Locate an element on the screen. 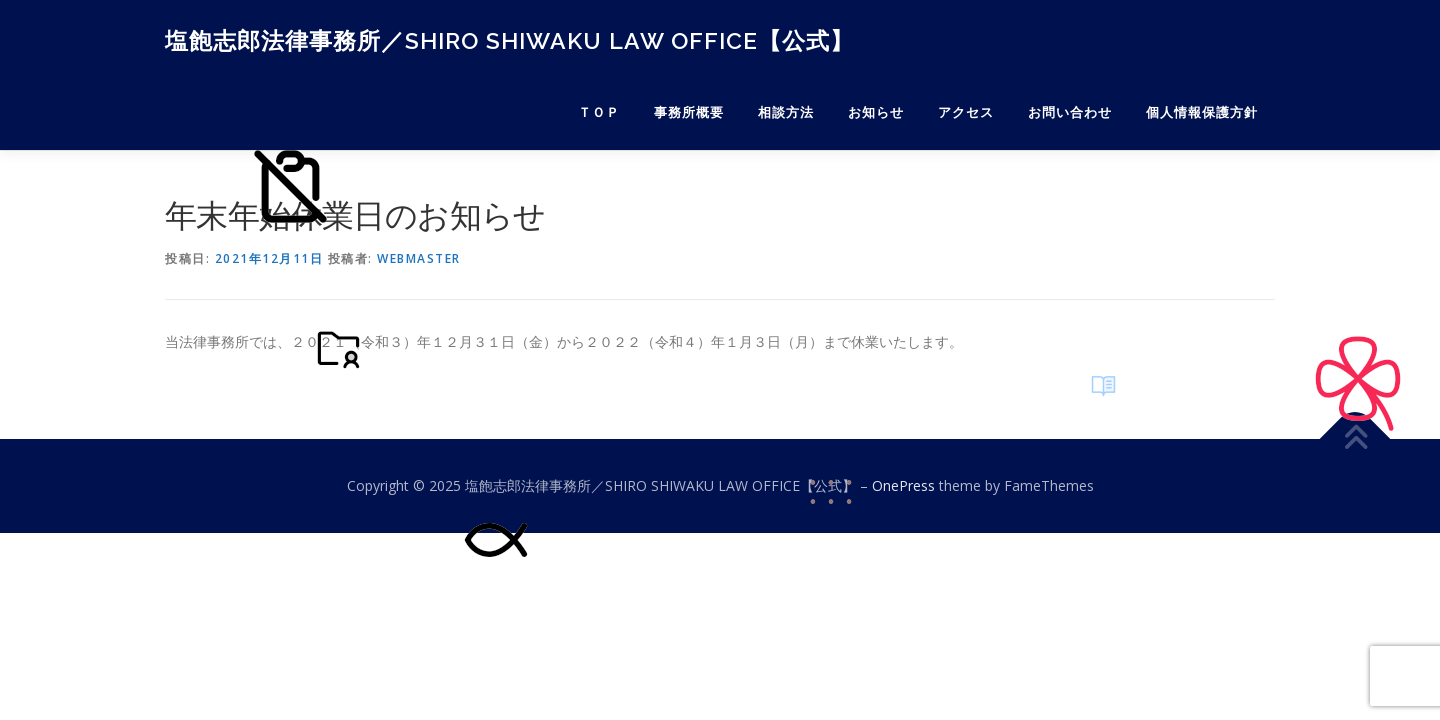 The width and height of the screenshot is (1440, 720). indicates christian or faith-based content is located at coordinates (496, 540).